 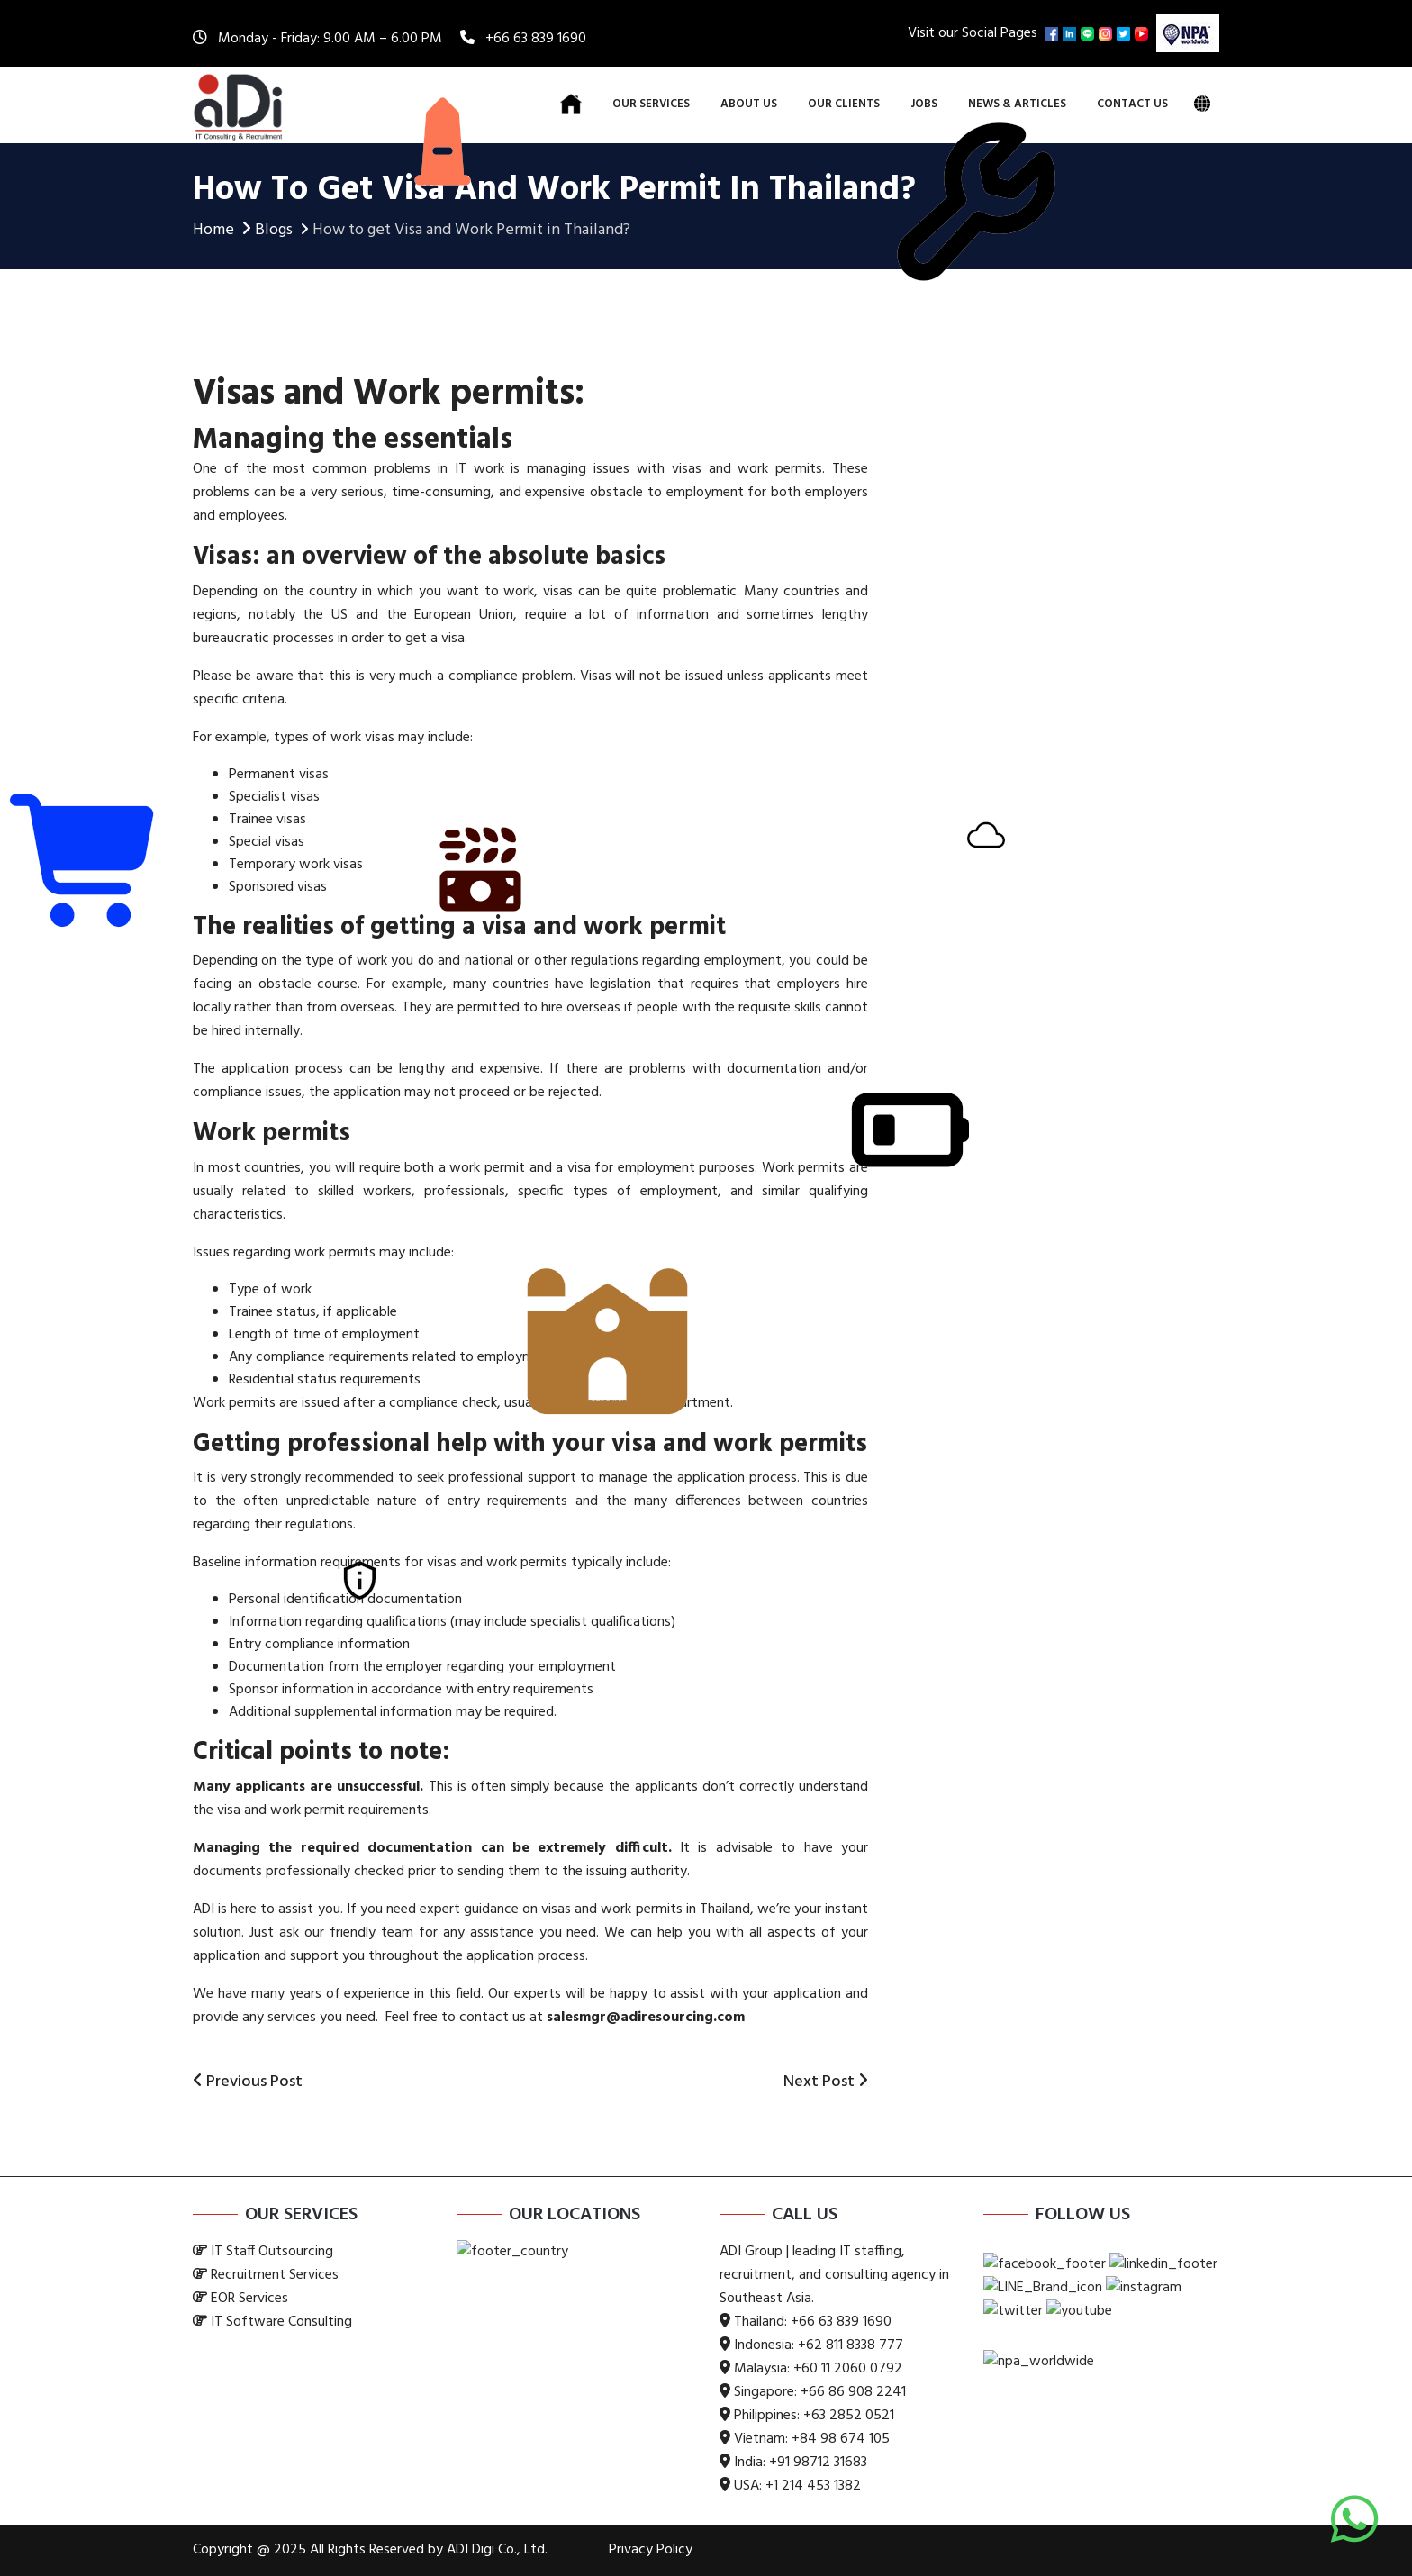 I want to click on find nearby synagogues, so click(x=607, y=1338).